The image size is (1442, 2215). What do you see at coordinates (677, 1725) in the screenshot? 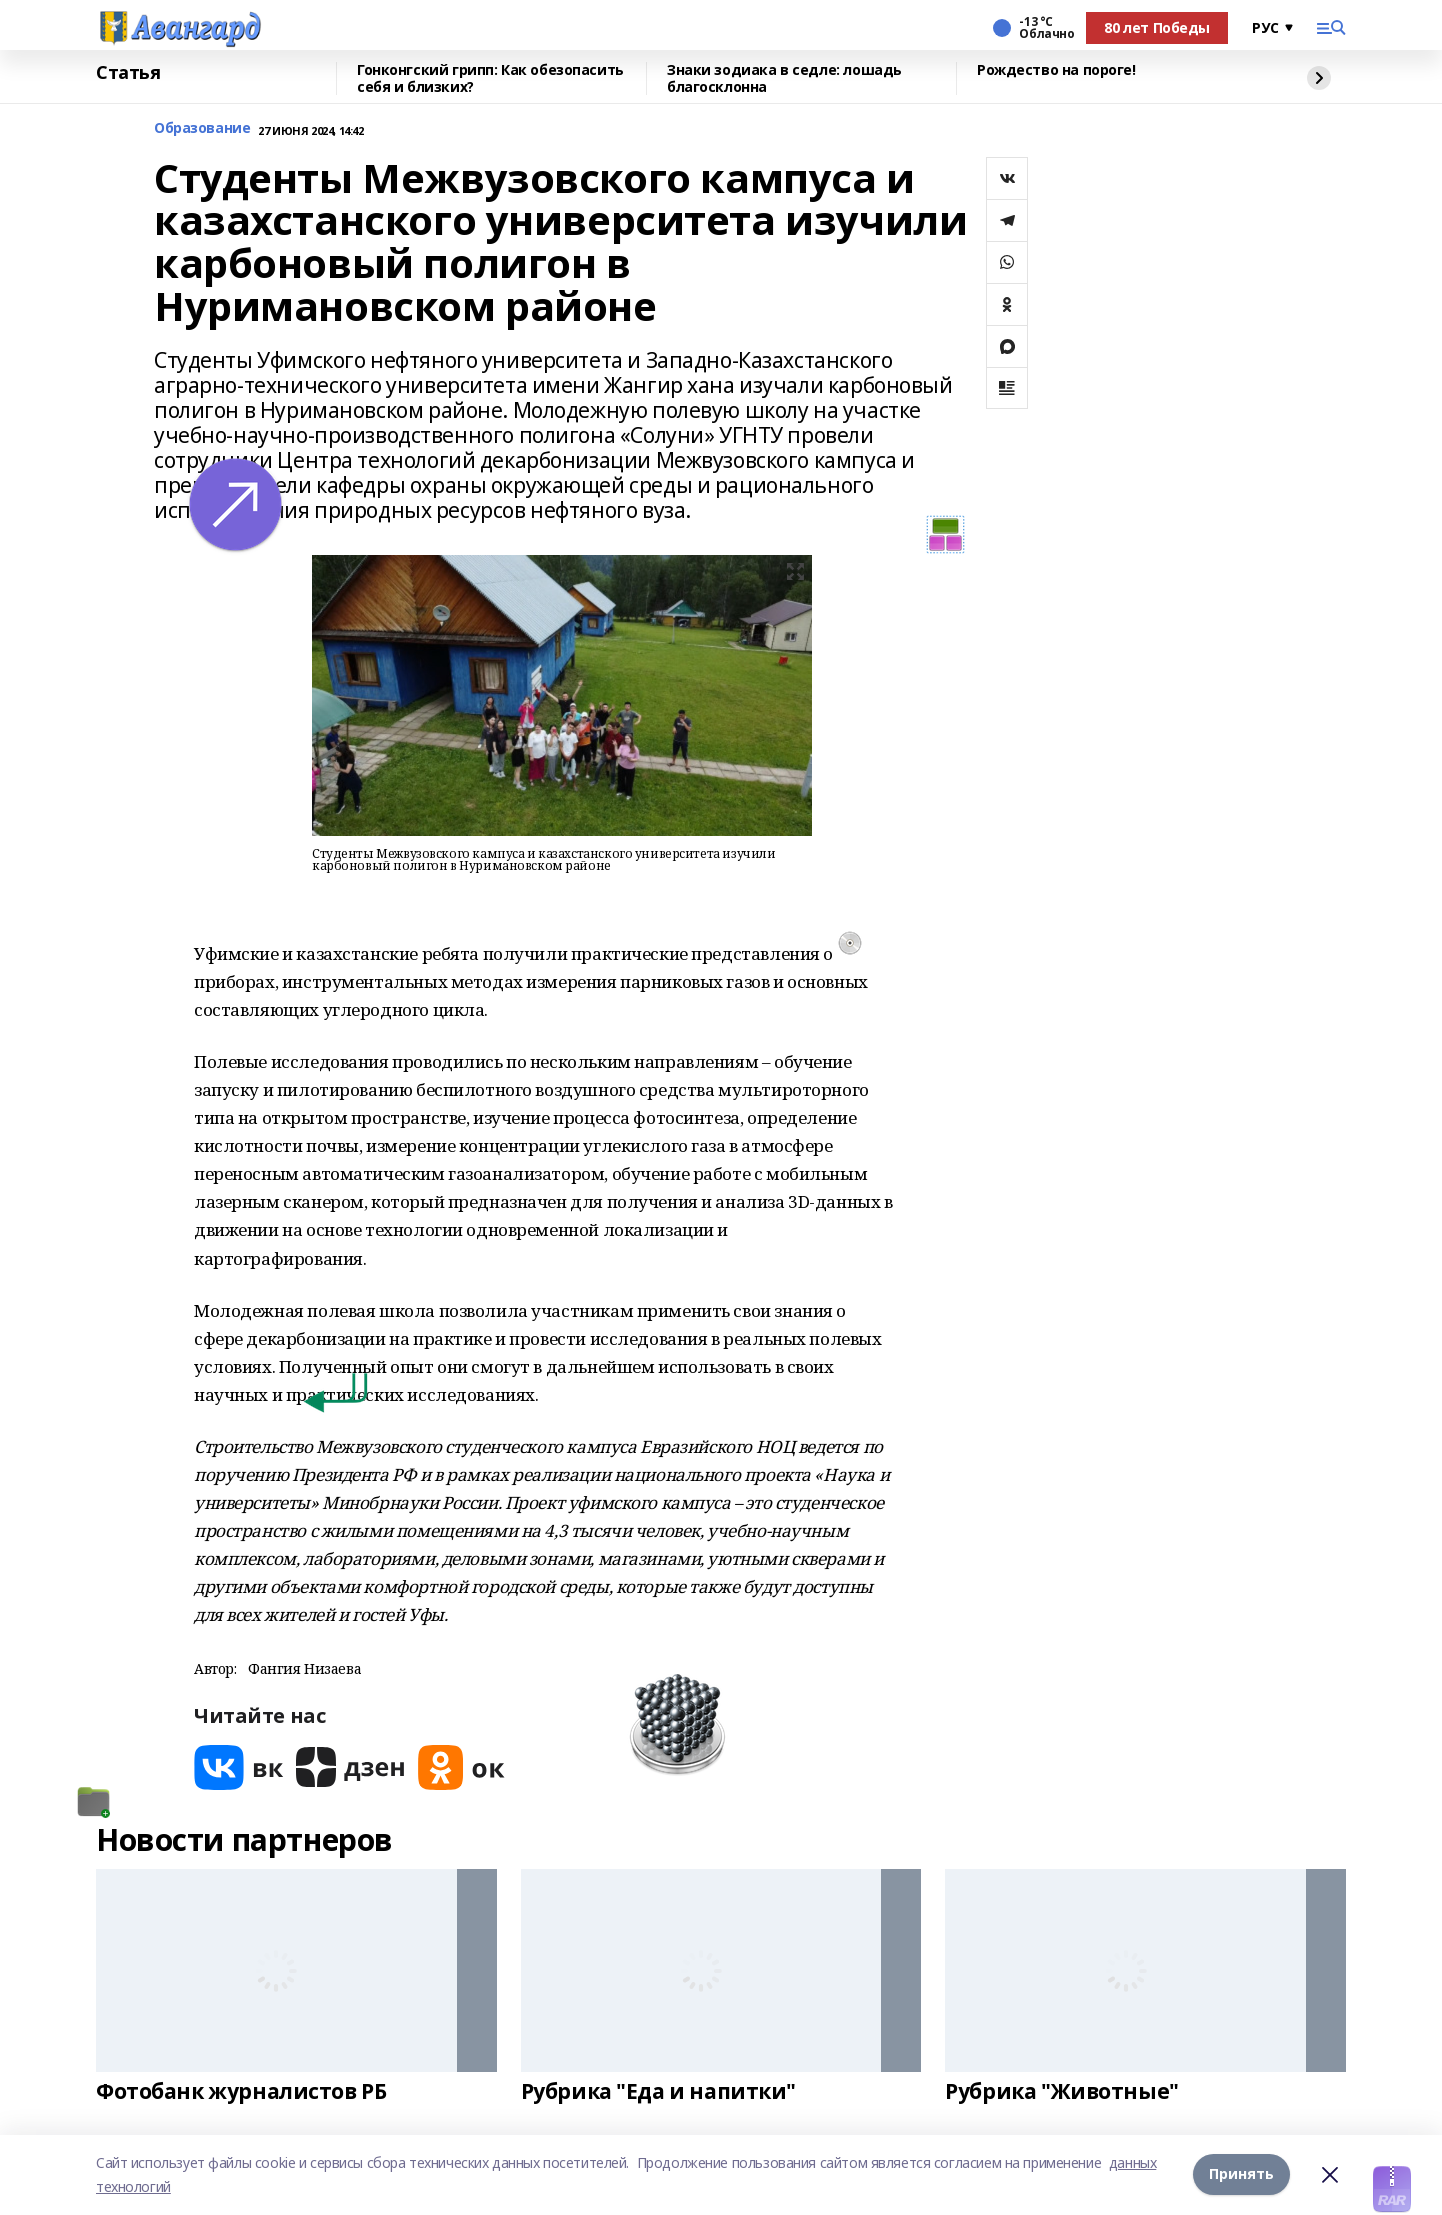
I see `access Xsan storage area network settings` at bounding box center [677, 1725].